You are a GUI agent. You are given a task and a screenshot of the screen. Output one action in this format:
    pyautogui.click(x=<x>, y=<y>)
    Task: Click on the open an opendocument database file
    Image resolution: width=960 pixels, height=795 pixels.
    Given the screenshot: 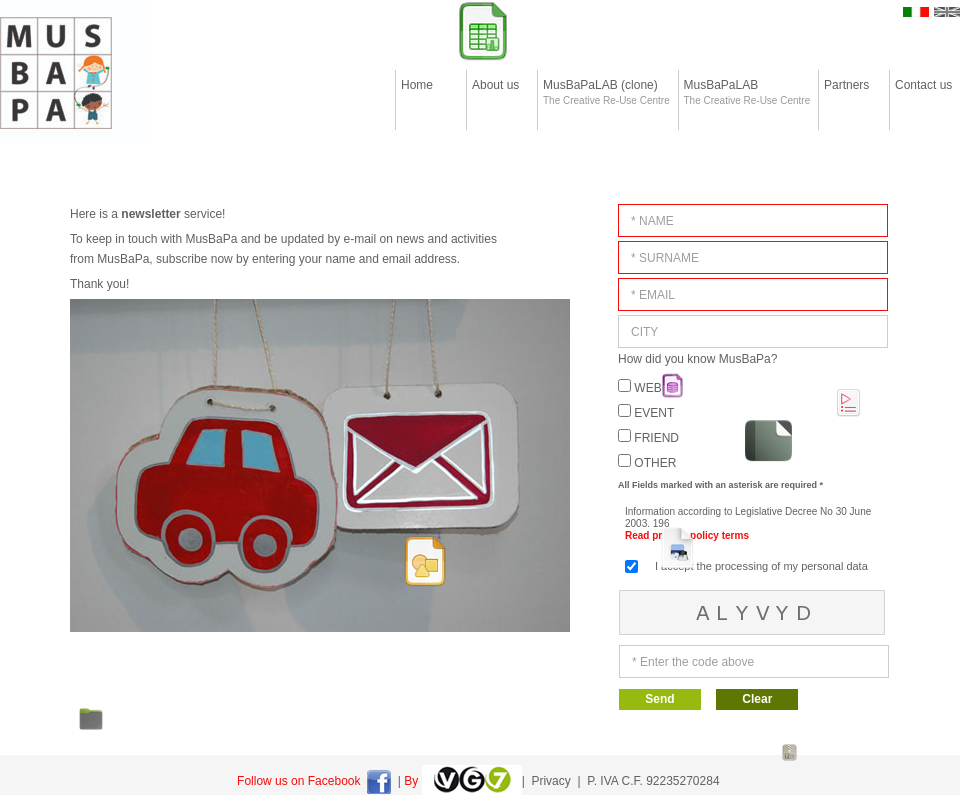 What is the action you would take?
    pyautogui.click(x=672, y=385)
    